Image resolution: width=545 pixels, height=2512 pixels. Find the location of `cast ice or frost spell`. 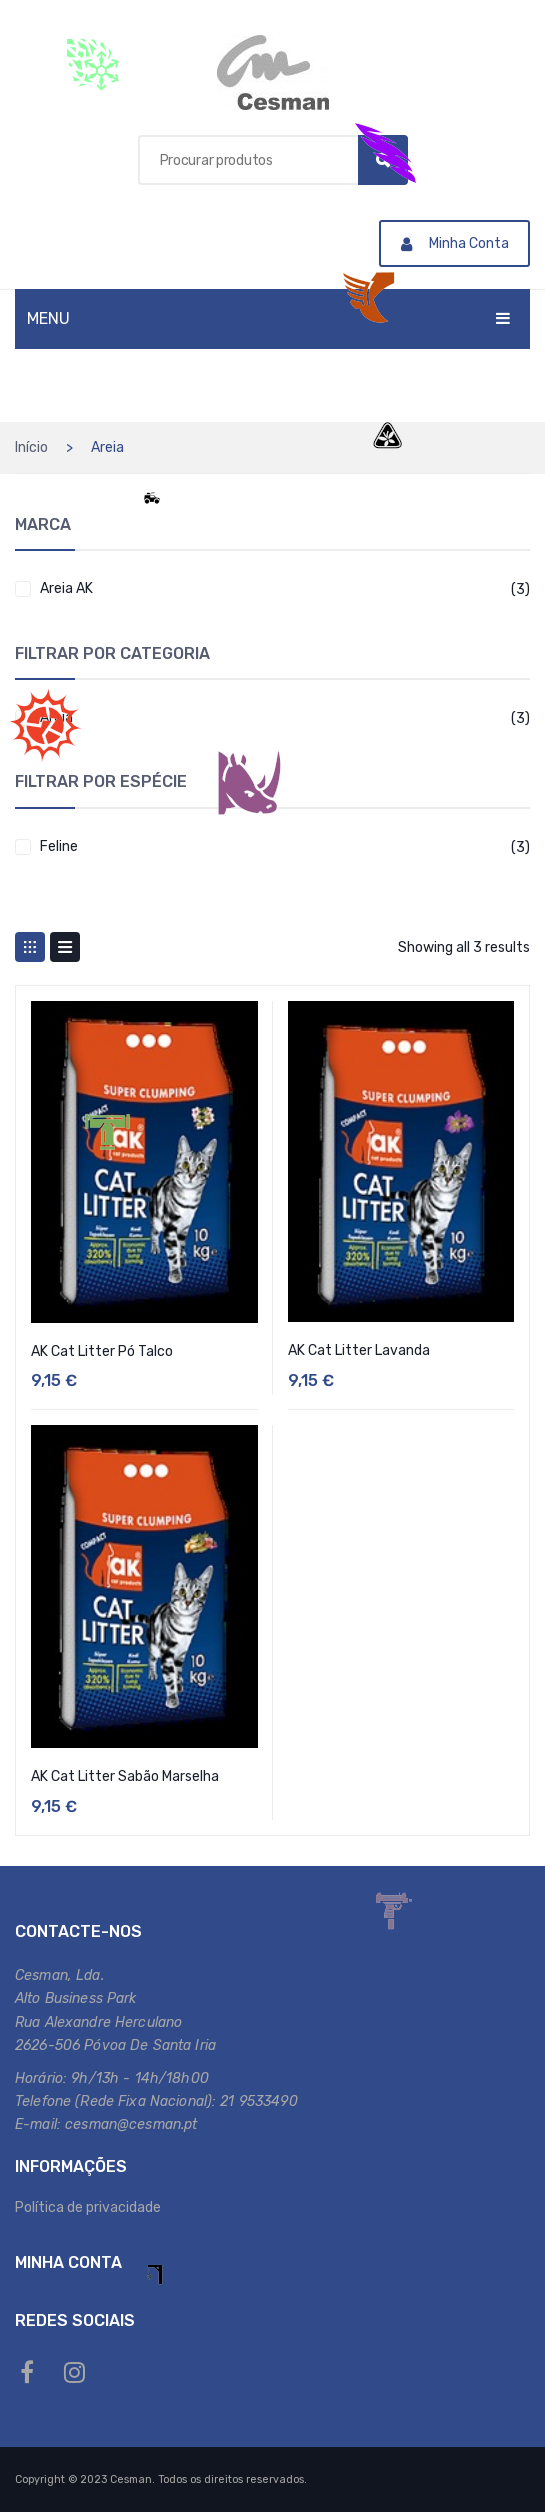

cast ice or frost spell is located at coordinates (93, 65).